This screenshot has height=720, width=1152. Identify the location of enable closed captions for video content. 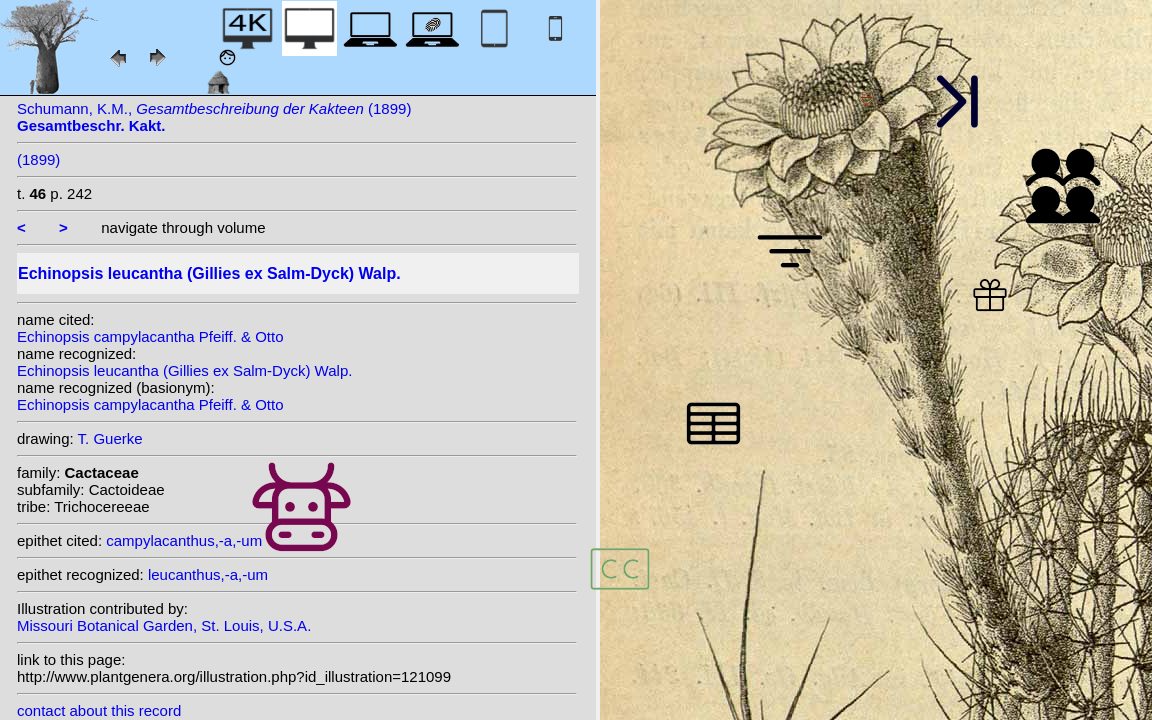
(620, 569).